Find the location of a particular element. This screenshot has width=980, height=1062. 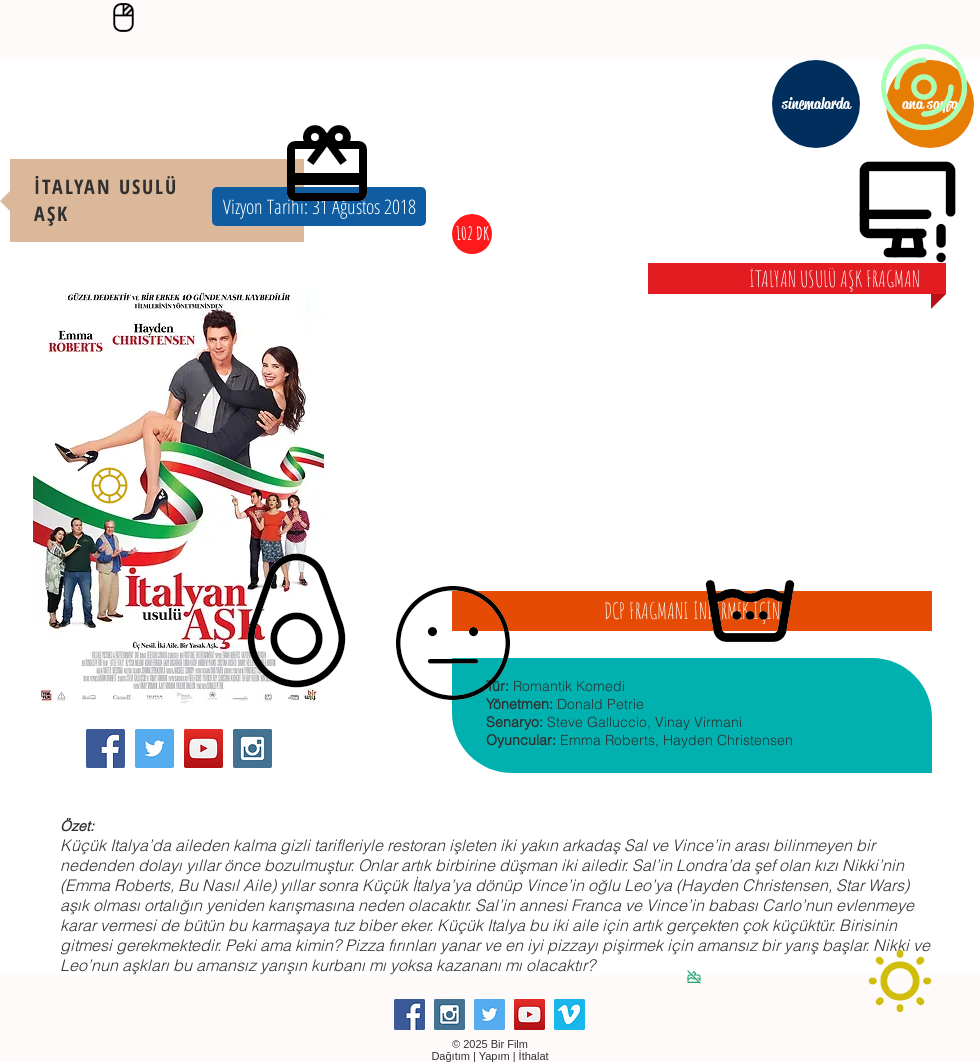

access casino or gambling games is located at coordinates (109, 485).